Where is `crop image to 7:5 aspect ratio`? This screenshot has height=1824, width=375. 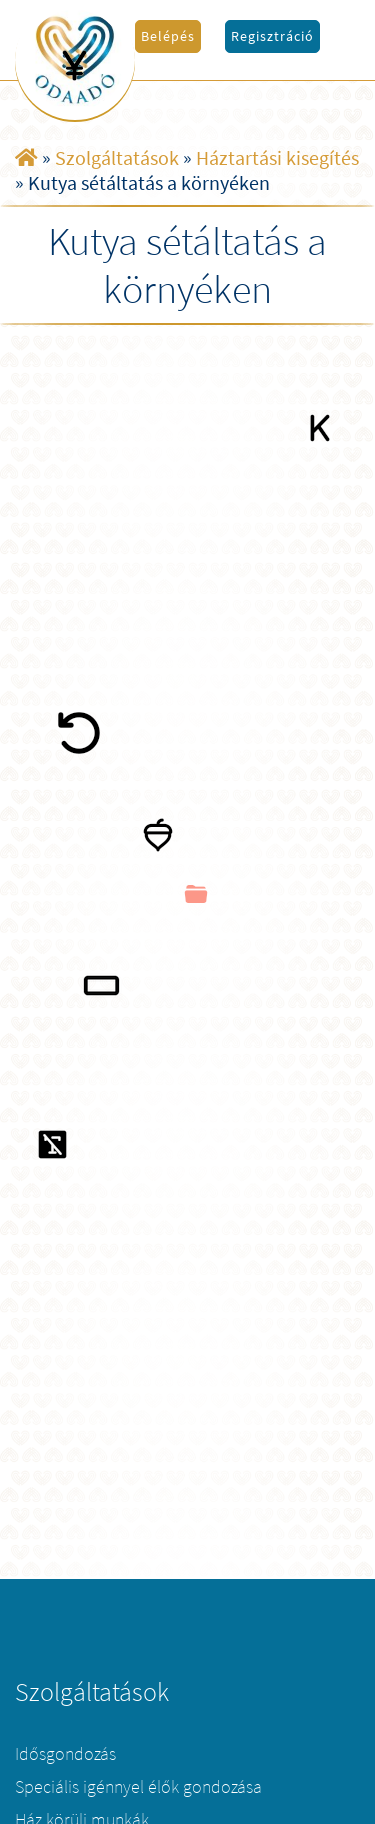
crop image to 7:5 aspect ratio is located at coordinates (101, 985).